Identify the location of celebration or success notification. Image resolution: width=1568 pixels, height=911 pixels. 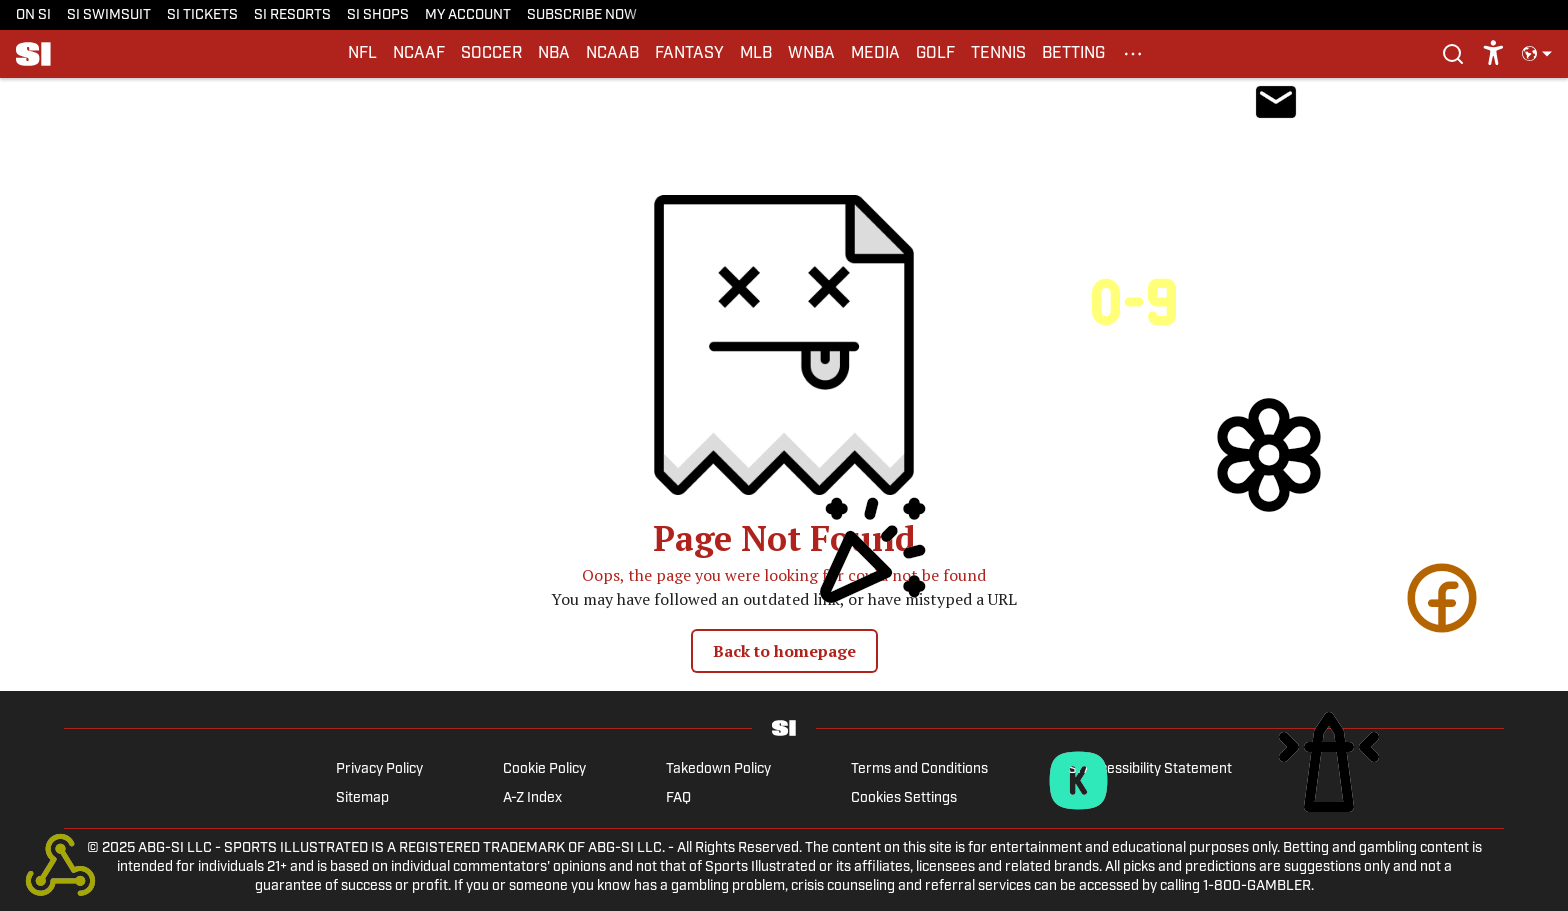
(875, 547).